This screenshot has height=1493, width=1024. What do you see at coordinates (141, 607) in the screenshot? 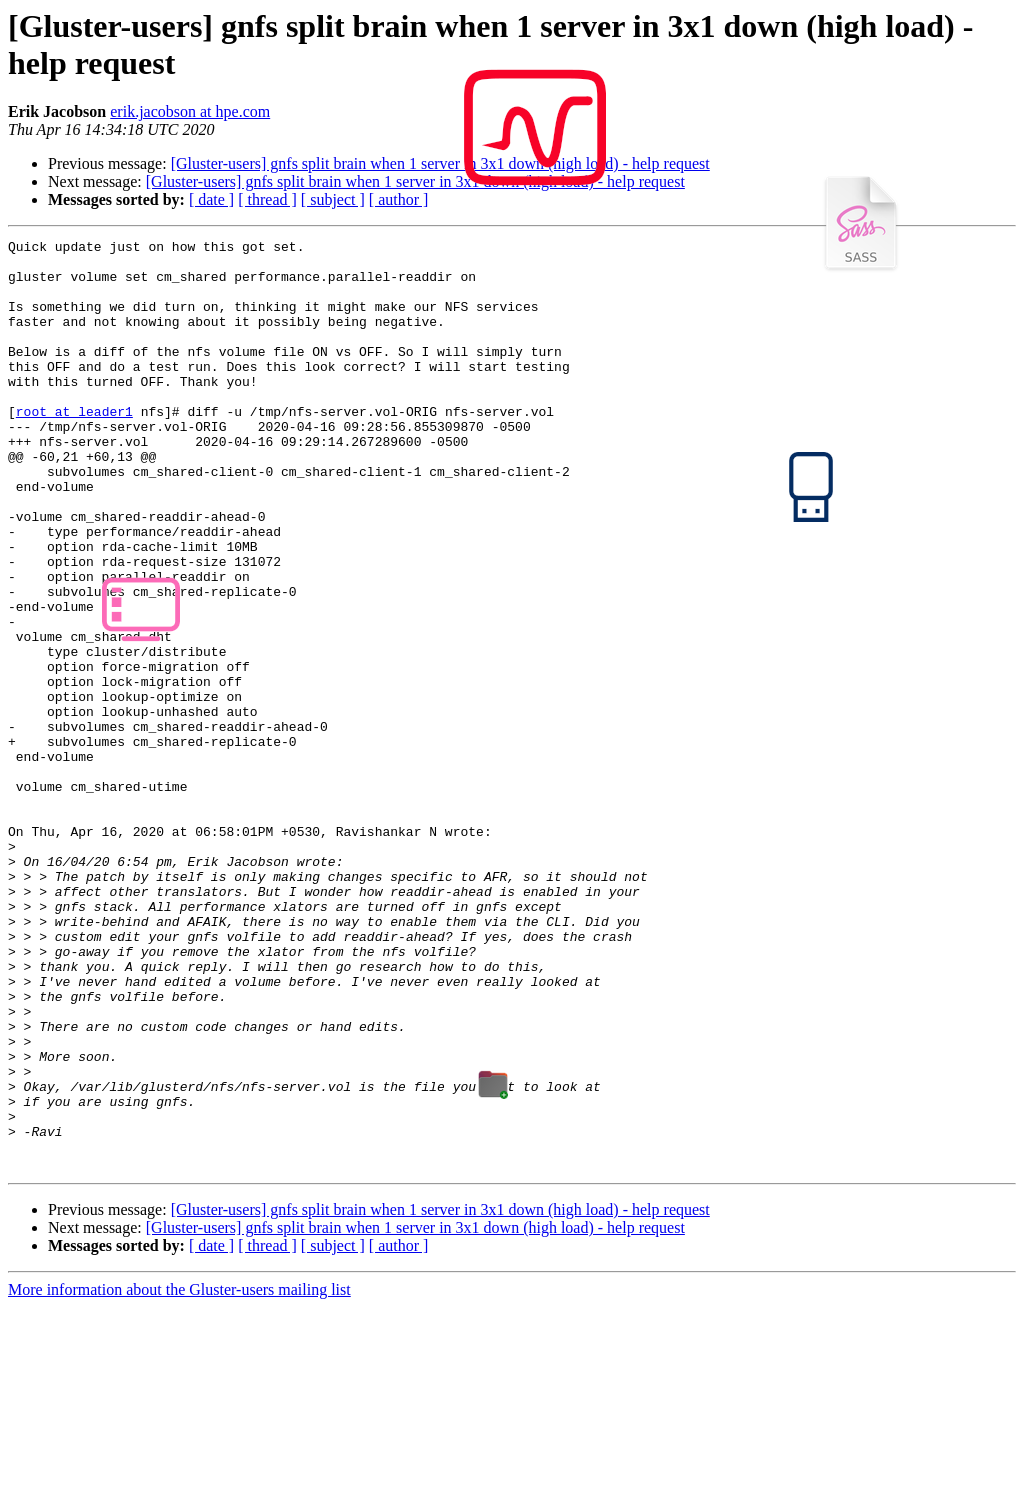
I see `access ubuntu panel preferences` at bounding box center [141, 607].